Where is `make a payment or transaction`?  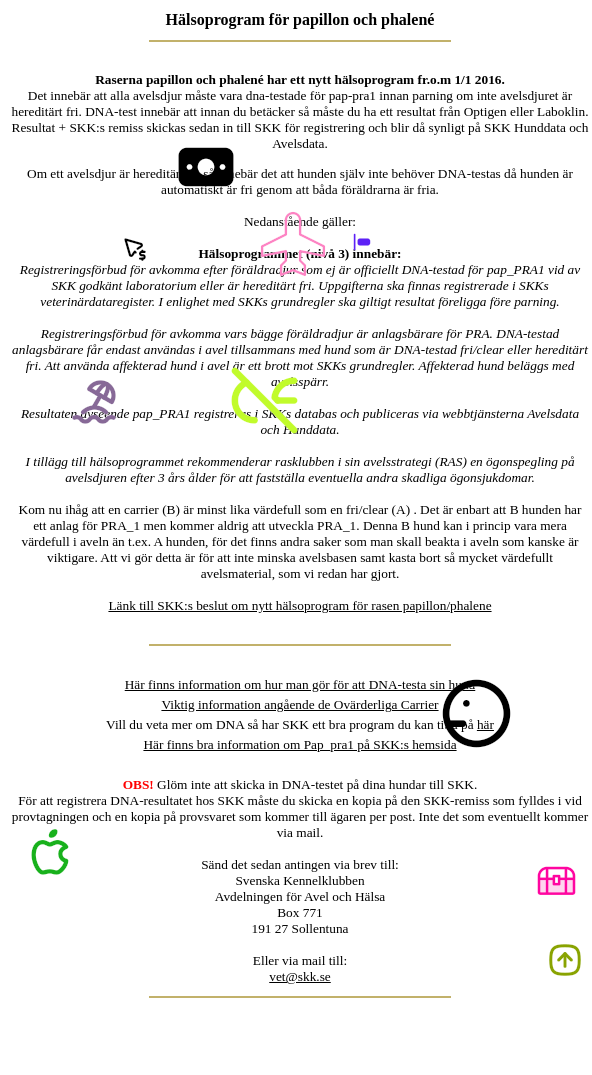 make a payment or transaction is located at coordinates (206, 167).